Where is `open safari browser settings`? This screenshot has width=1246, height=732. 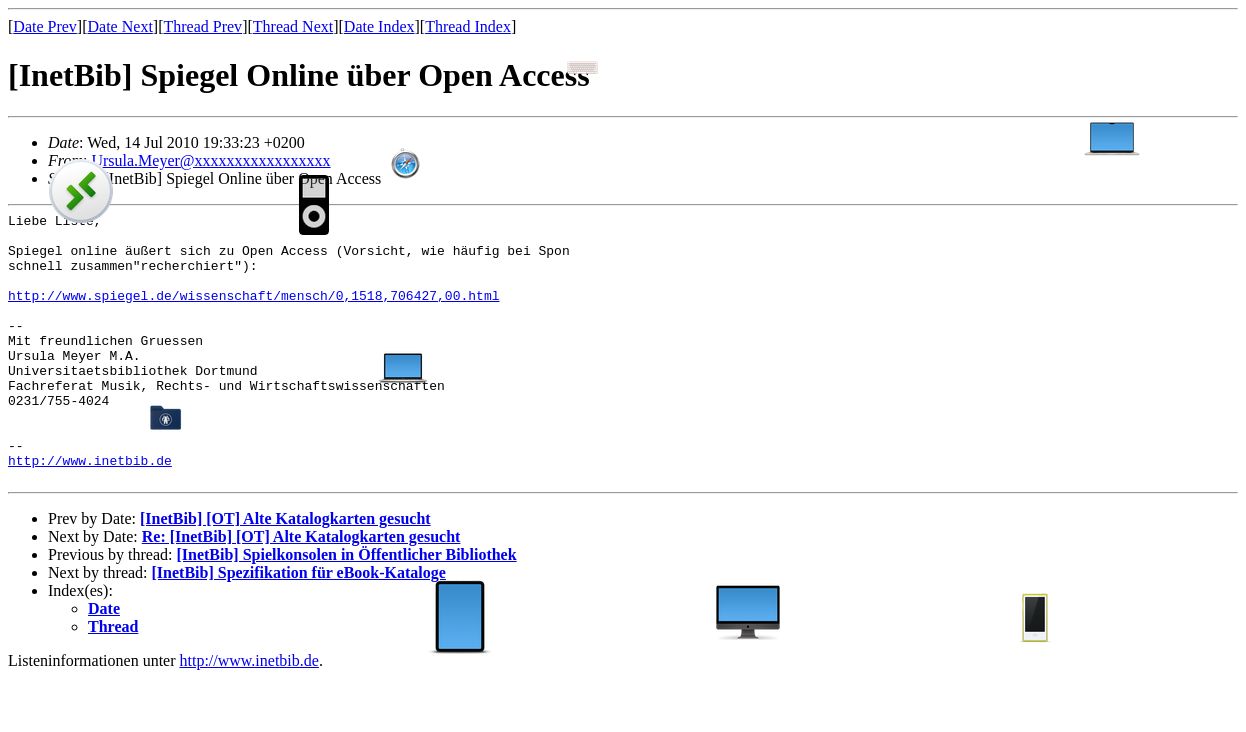 open safari browser settings is located at coordinates (405, 163).